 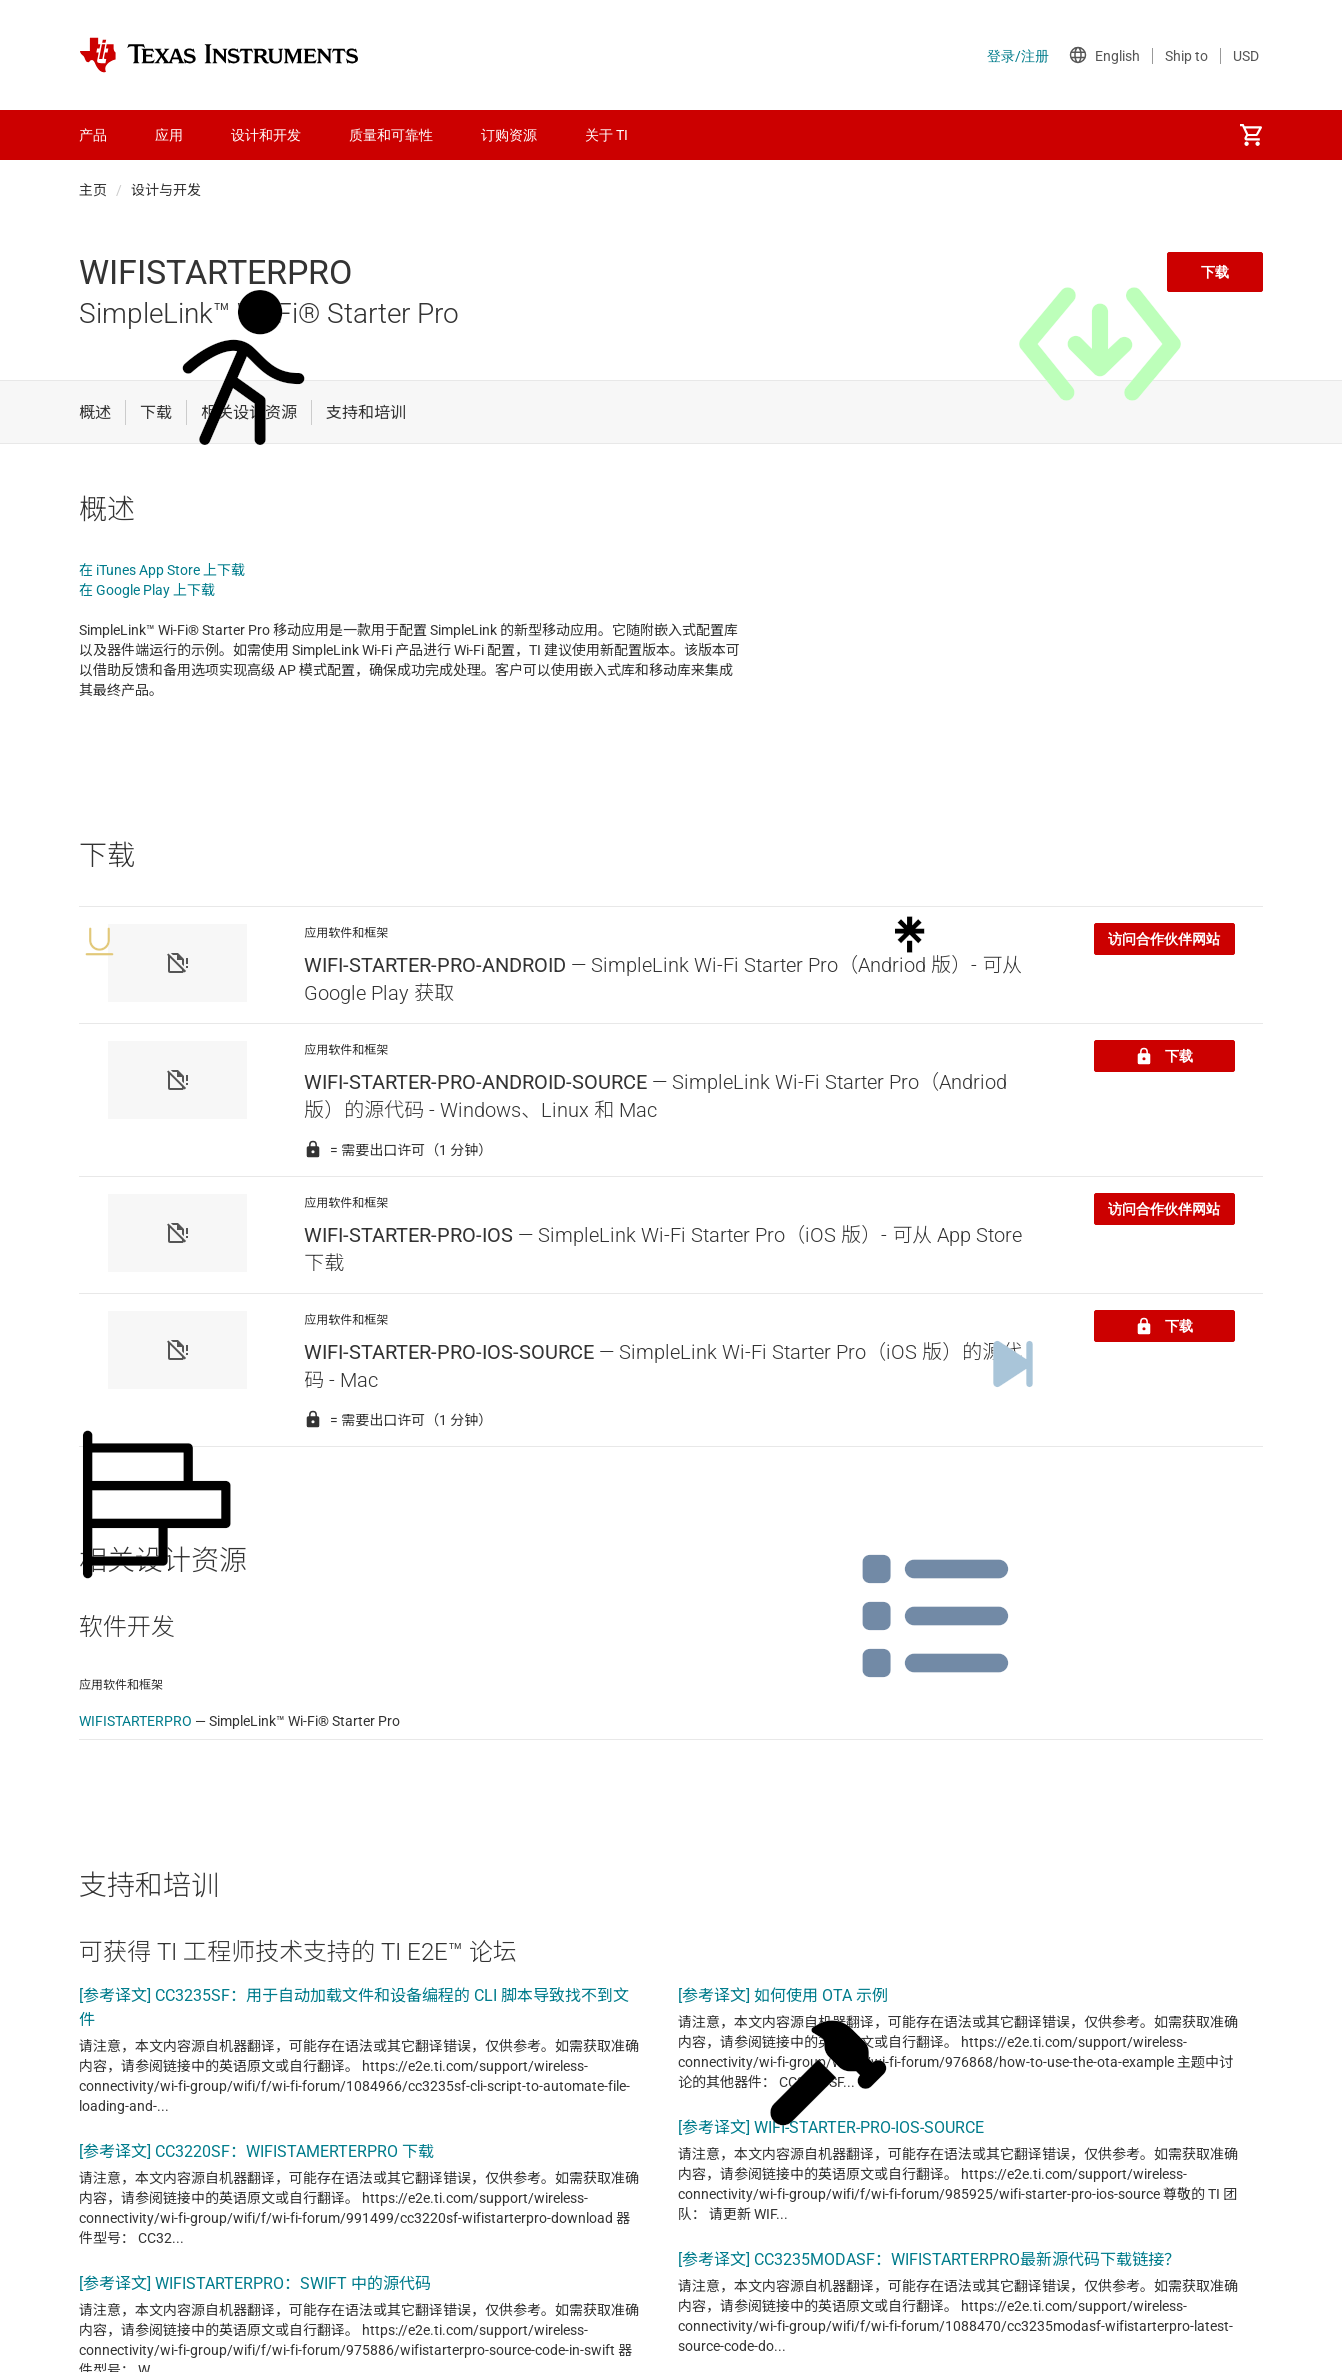 I want to click on switch to walking directions, so click(x=243, y=367).